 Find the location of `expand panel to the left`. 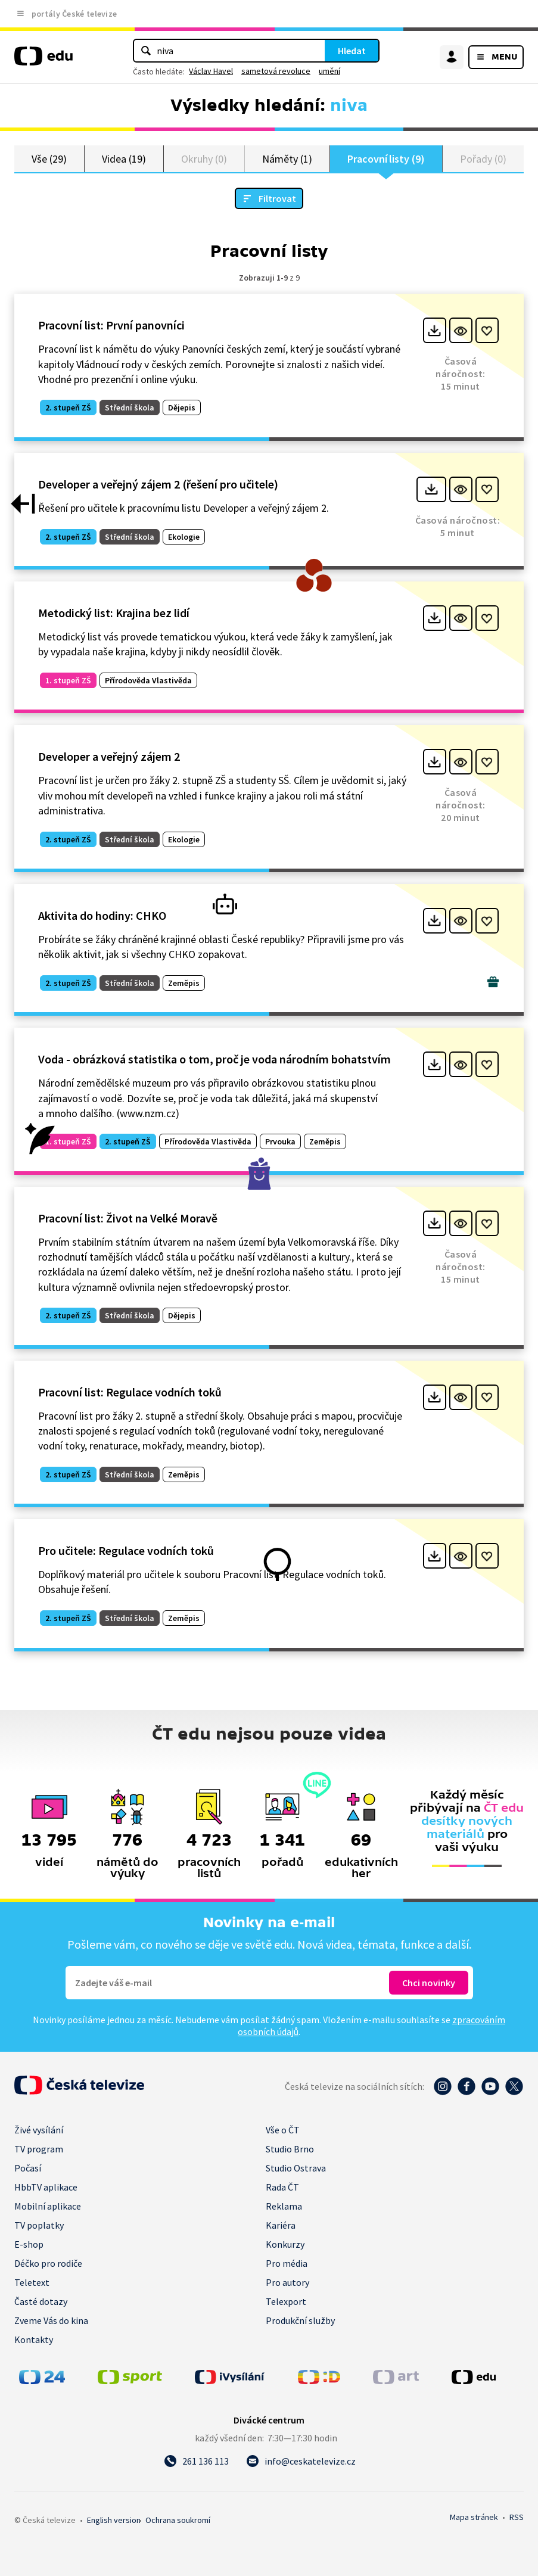

expand panel to the left is located at coordinates (23, 503).